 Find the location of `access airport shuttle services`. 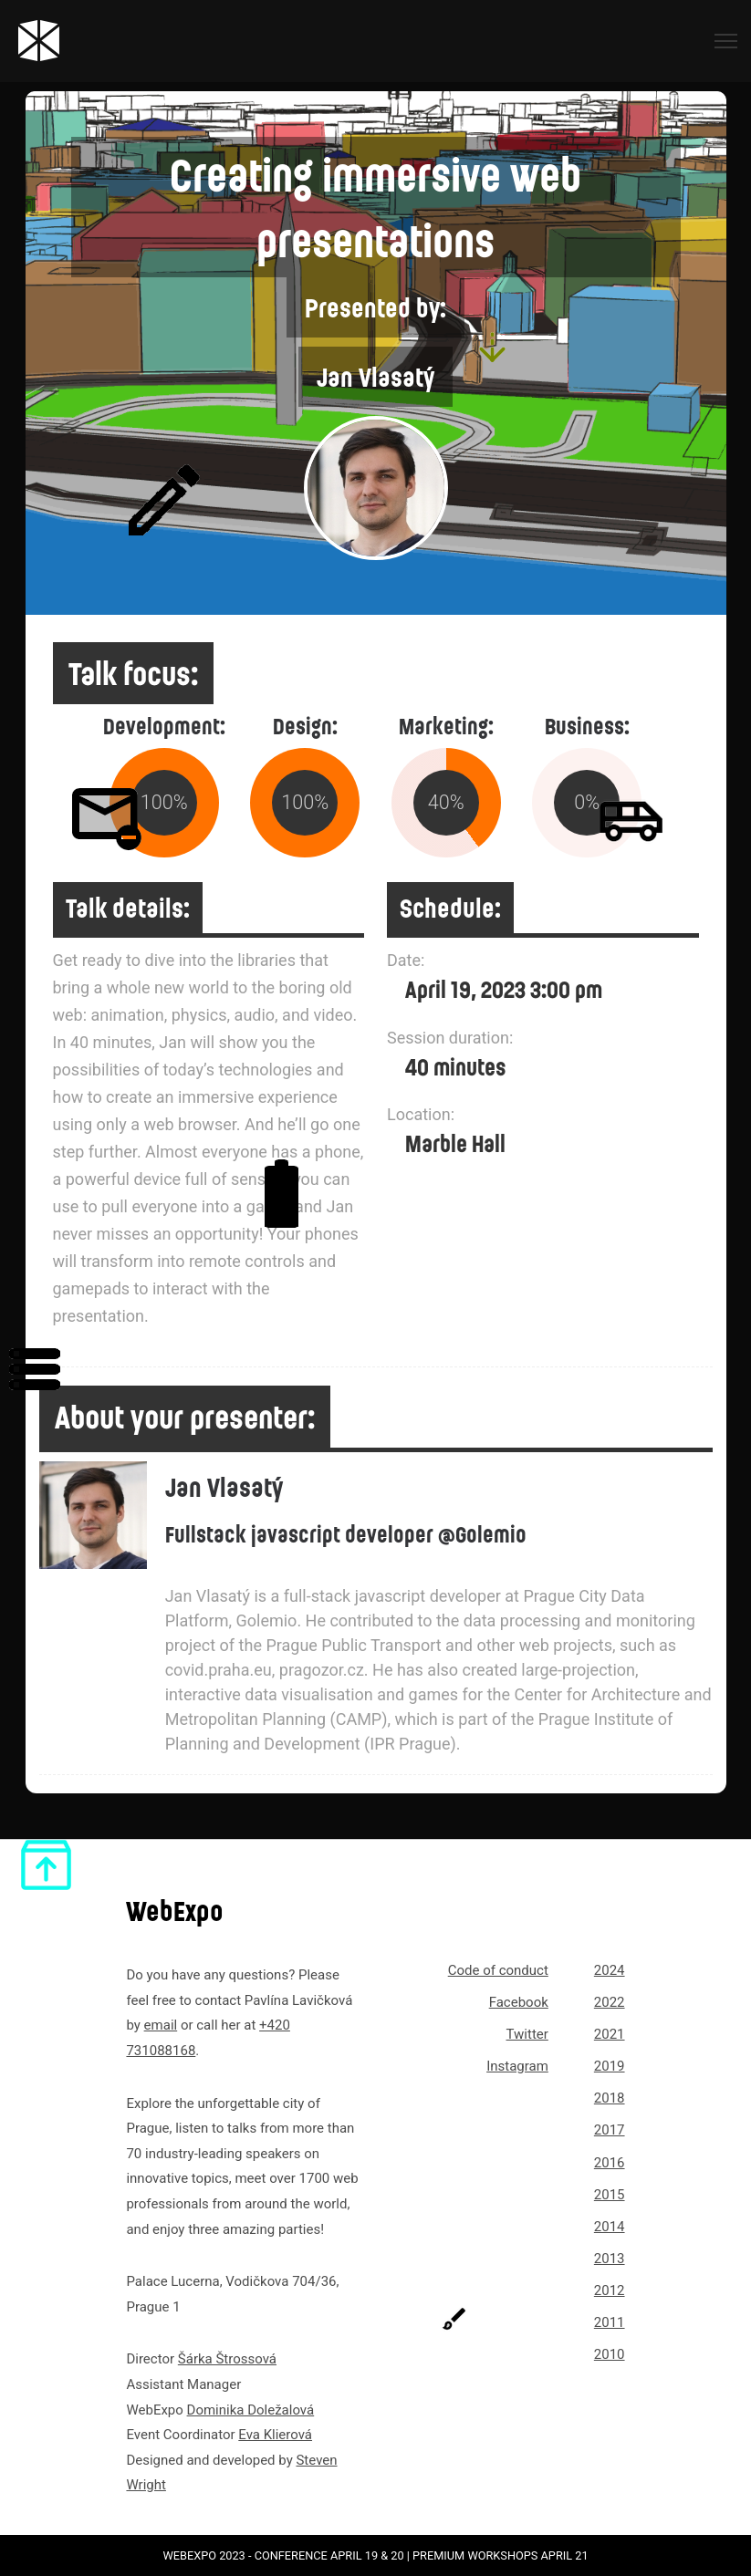

access airport shuttle services is located at coordinates (631, 821).